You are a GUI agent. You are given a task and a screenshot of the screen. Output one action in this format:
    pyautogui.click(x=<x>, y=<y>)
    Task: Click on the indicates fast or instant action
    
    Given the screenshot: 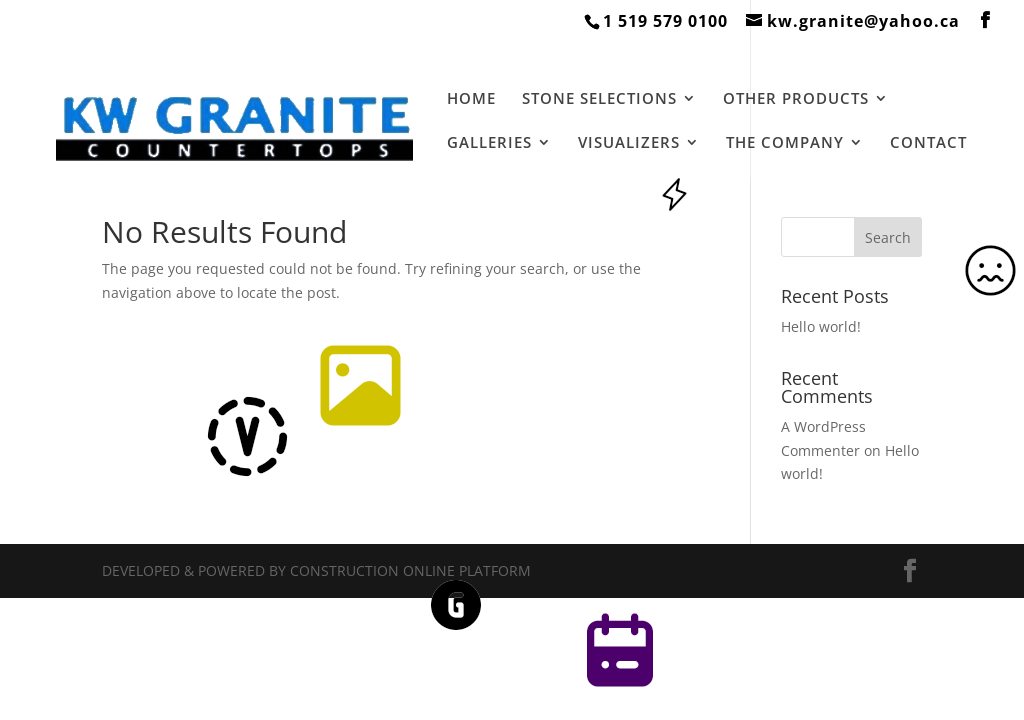 What is the action you would take?
    pyautogui.click(x=674, y=194)
    